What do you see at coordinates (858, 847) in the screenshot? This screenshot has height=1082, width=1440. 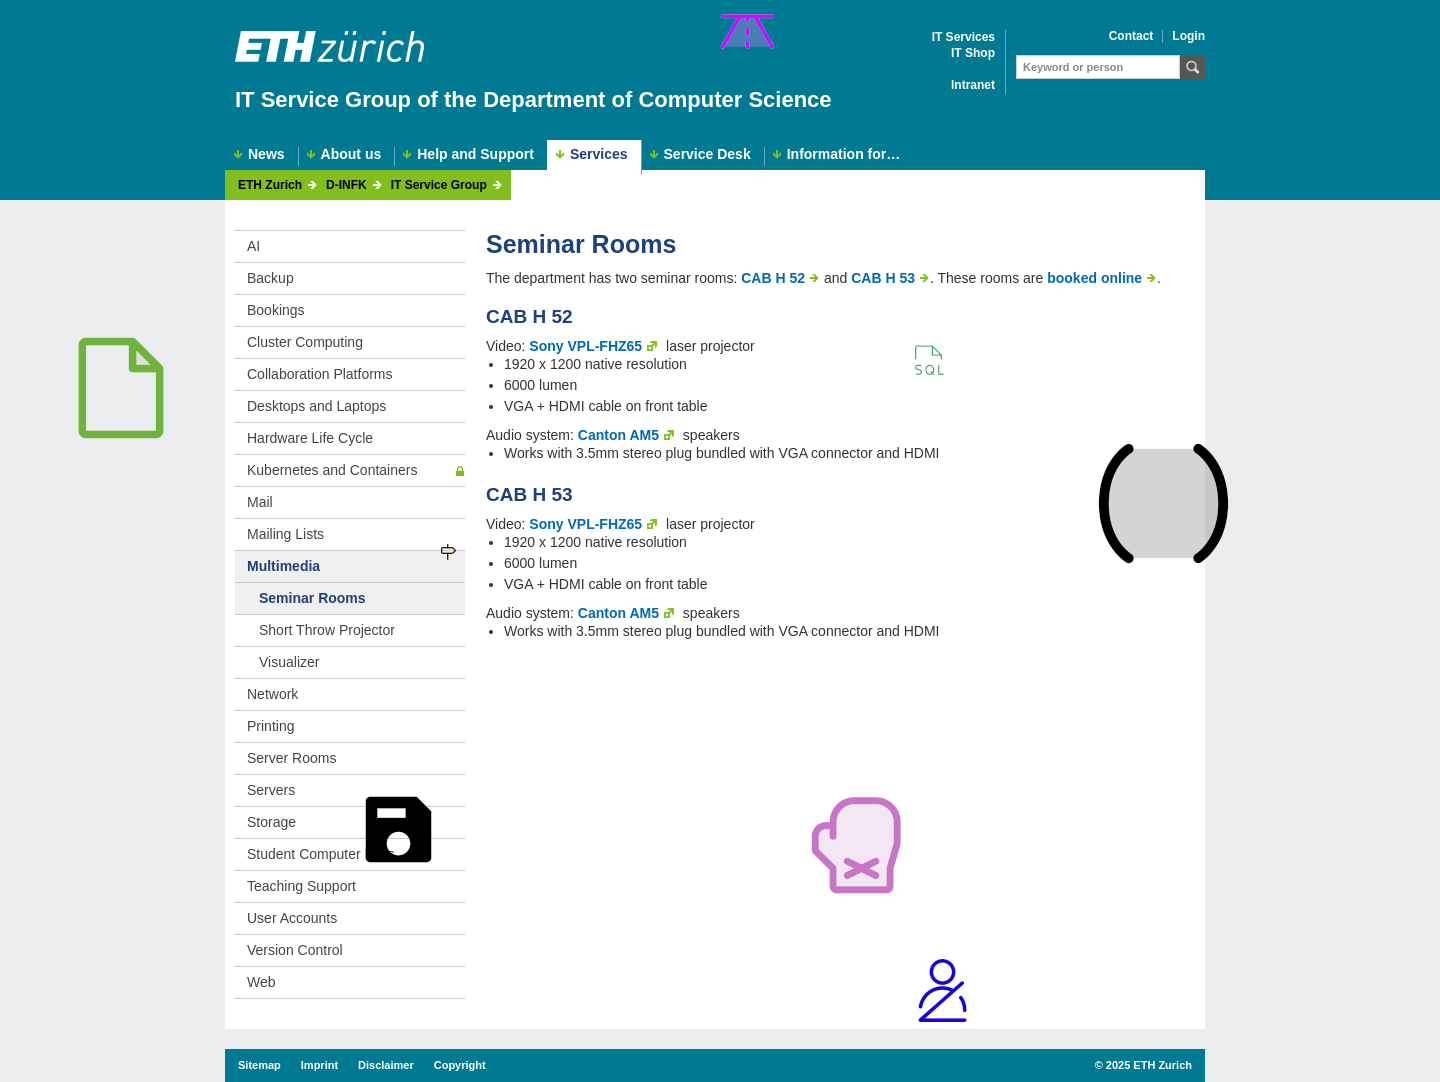 I see `access boxing or combat sports content` at bounding box center [858, 847].